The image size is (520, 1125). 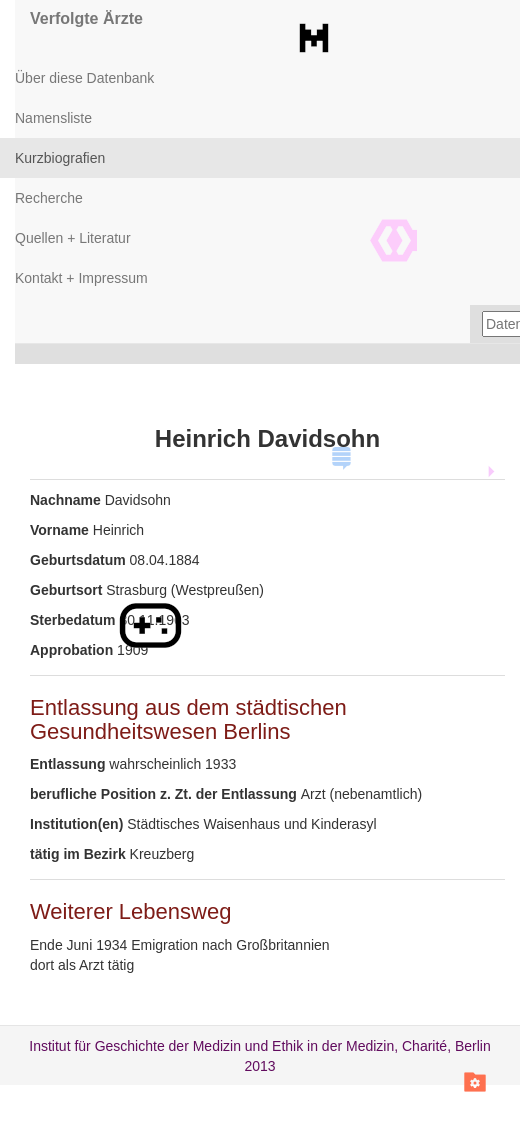 I want to click on access folder settings or preferences, so click(x=475, y=1082).